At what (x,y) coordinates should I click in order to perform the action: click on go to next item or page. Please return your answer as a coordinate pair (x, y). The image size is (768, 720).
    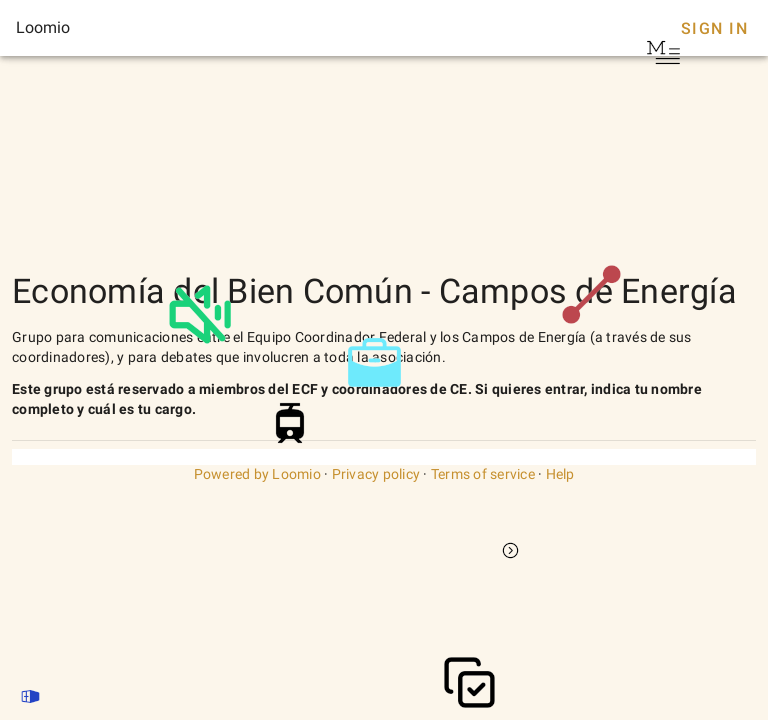
    Looking at the image, I should click on (510, 550).